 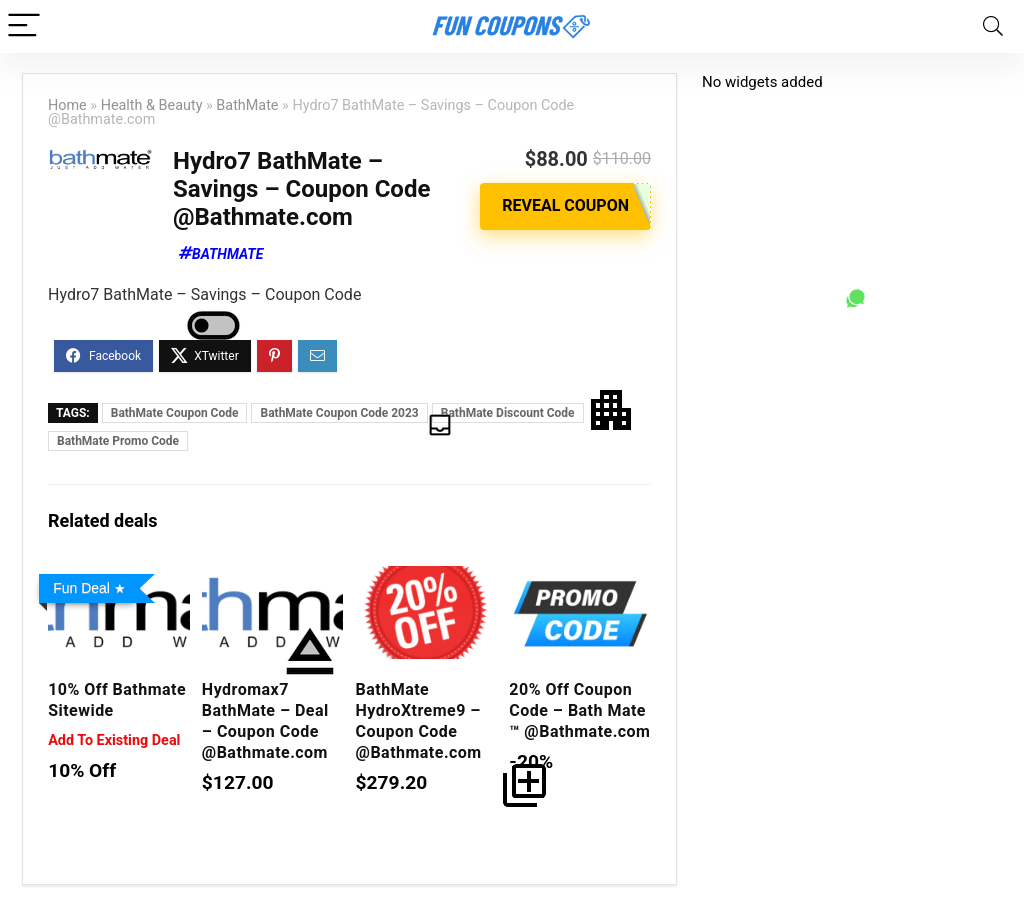 I want to click on view apartment or building listings, so click(x=611, y=410).